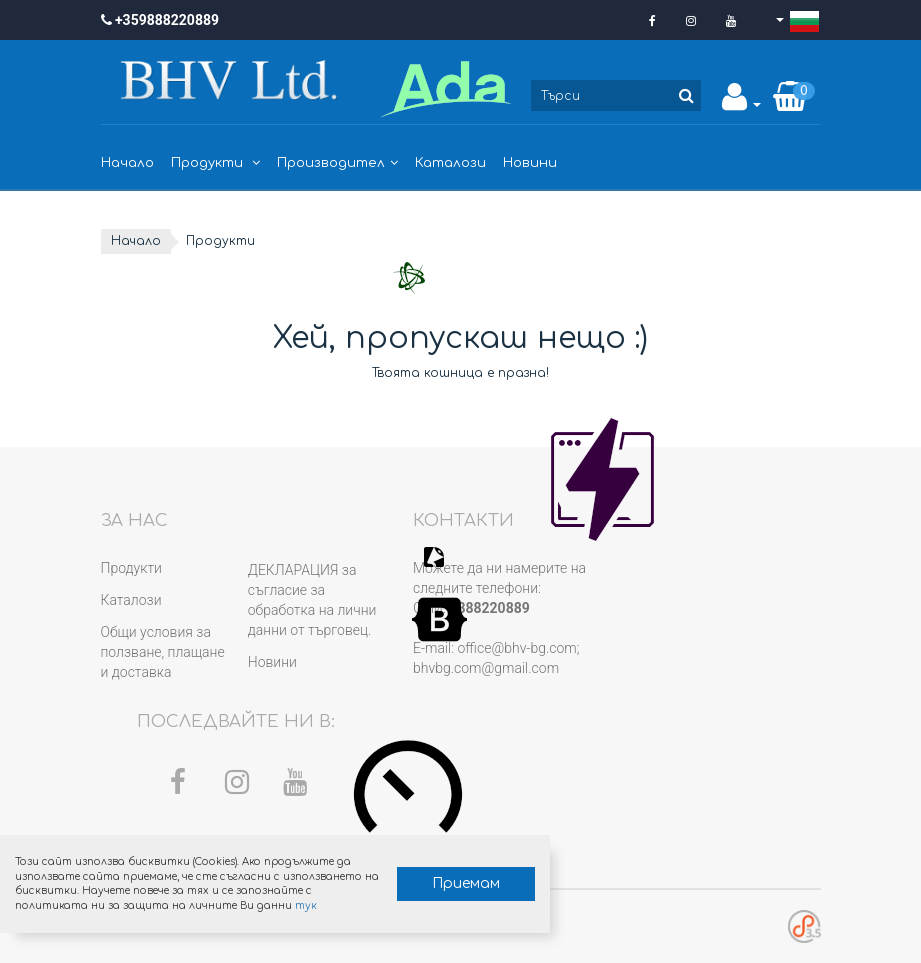 The image size is (921, 963). Describe the element at coordinates (602, 479) in the screenshot. I see `cloudflare pages logo` at that location.